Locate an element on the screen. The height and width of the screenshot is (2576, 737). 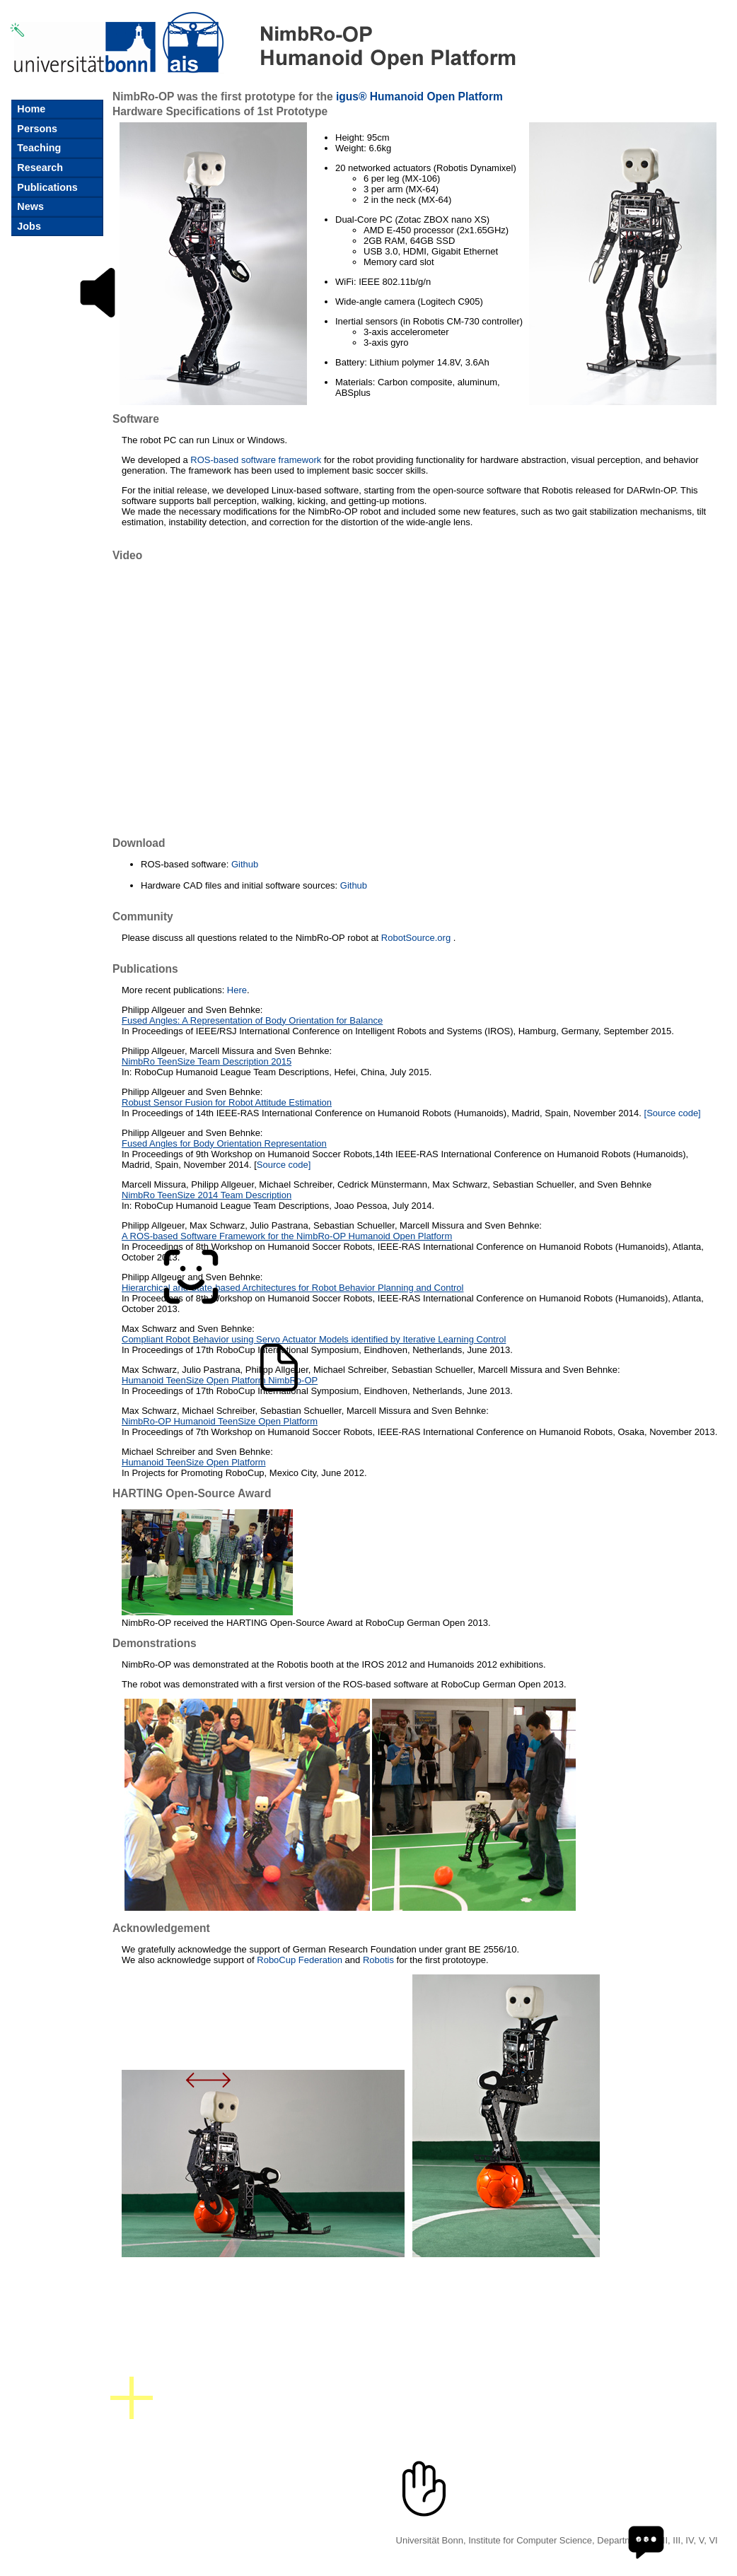
scan your face to unlock is located at coordinates (191, 1277).